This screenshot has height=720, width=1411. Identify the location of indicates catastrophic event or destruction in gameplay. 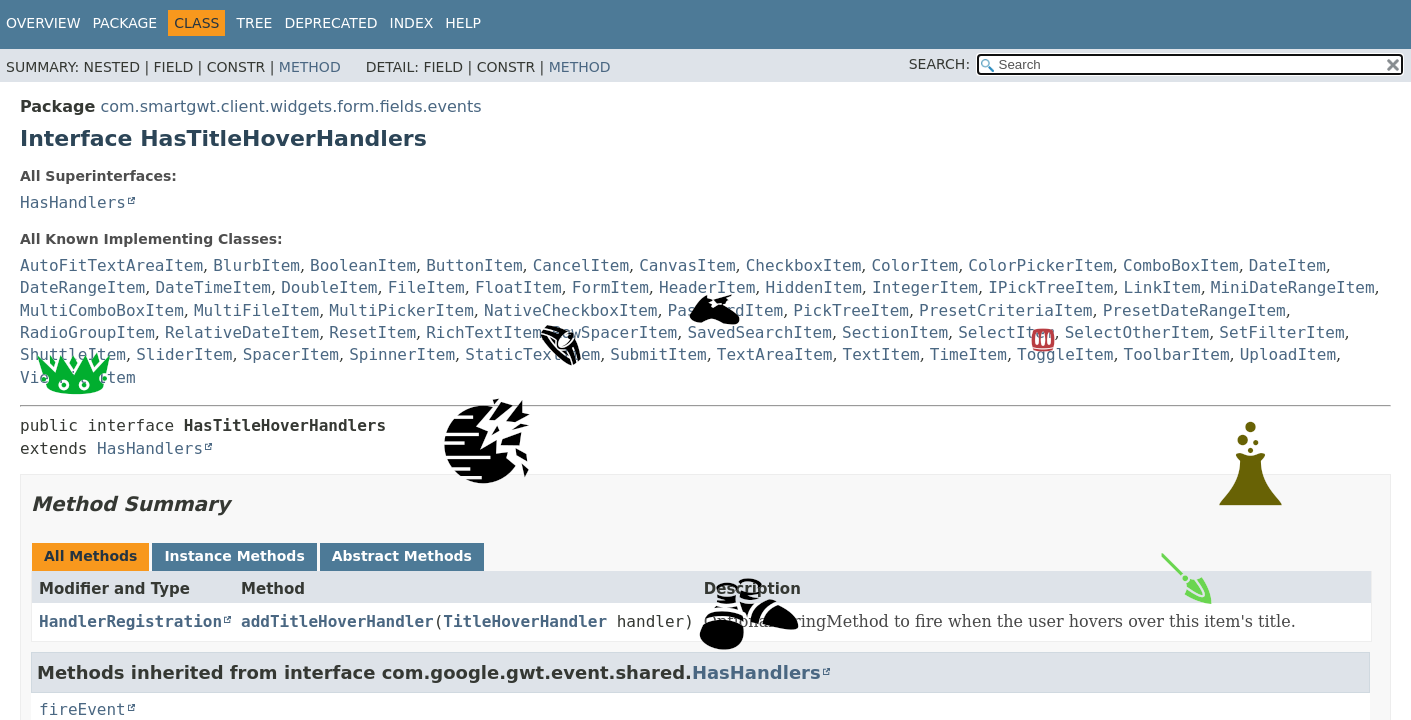
(487, 441).